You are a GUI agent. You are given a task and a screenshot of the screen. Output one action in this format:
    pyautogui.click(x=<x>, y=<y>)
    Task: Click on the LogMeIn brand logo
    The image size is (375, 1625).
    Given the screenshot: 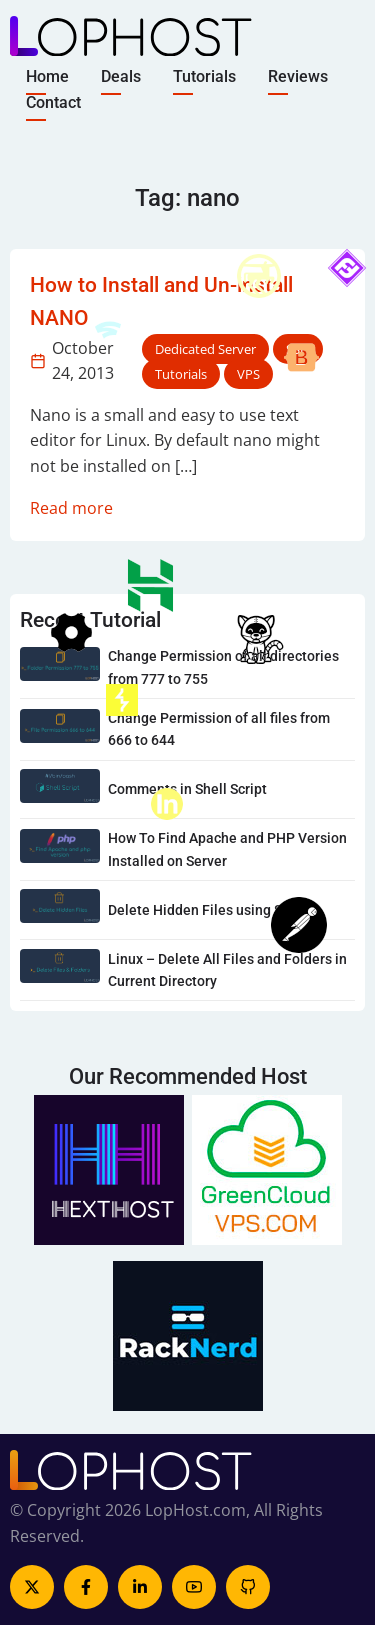 What is the action you would take?
    pyautogui.click(x=167, y=804)
    